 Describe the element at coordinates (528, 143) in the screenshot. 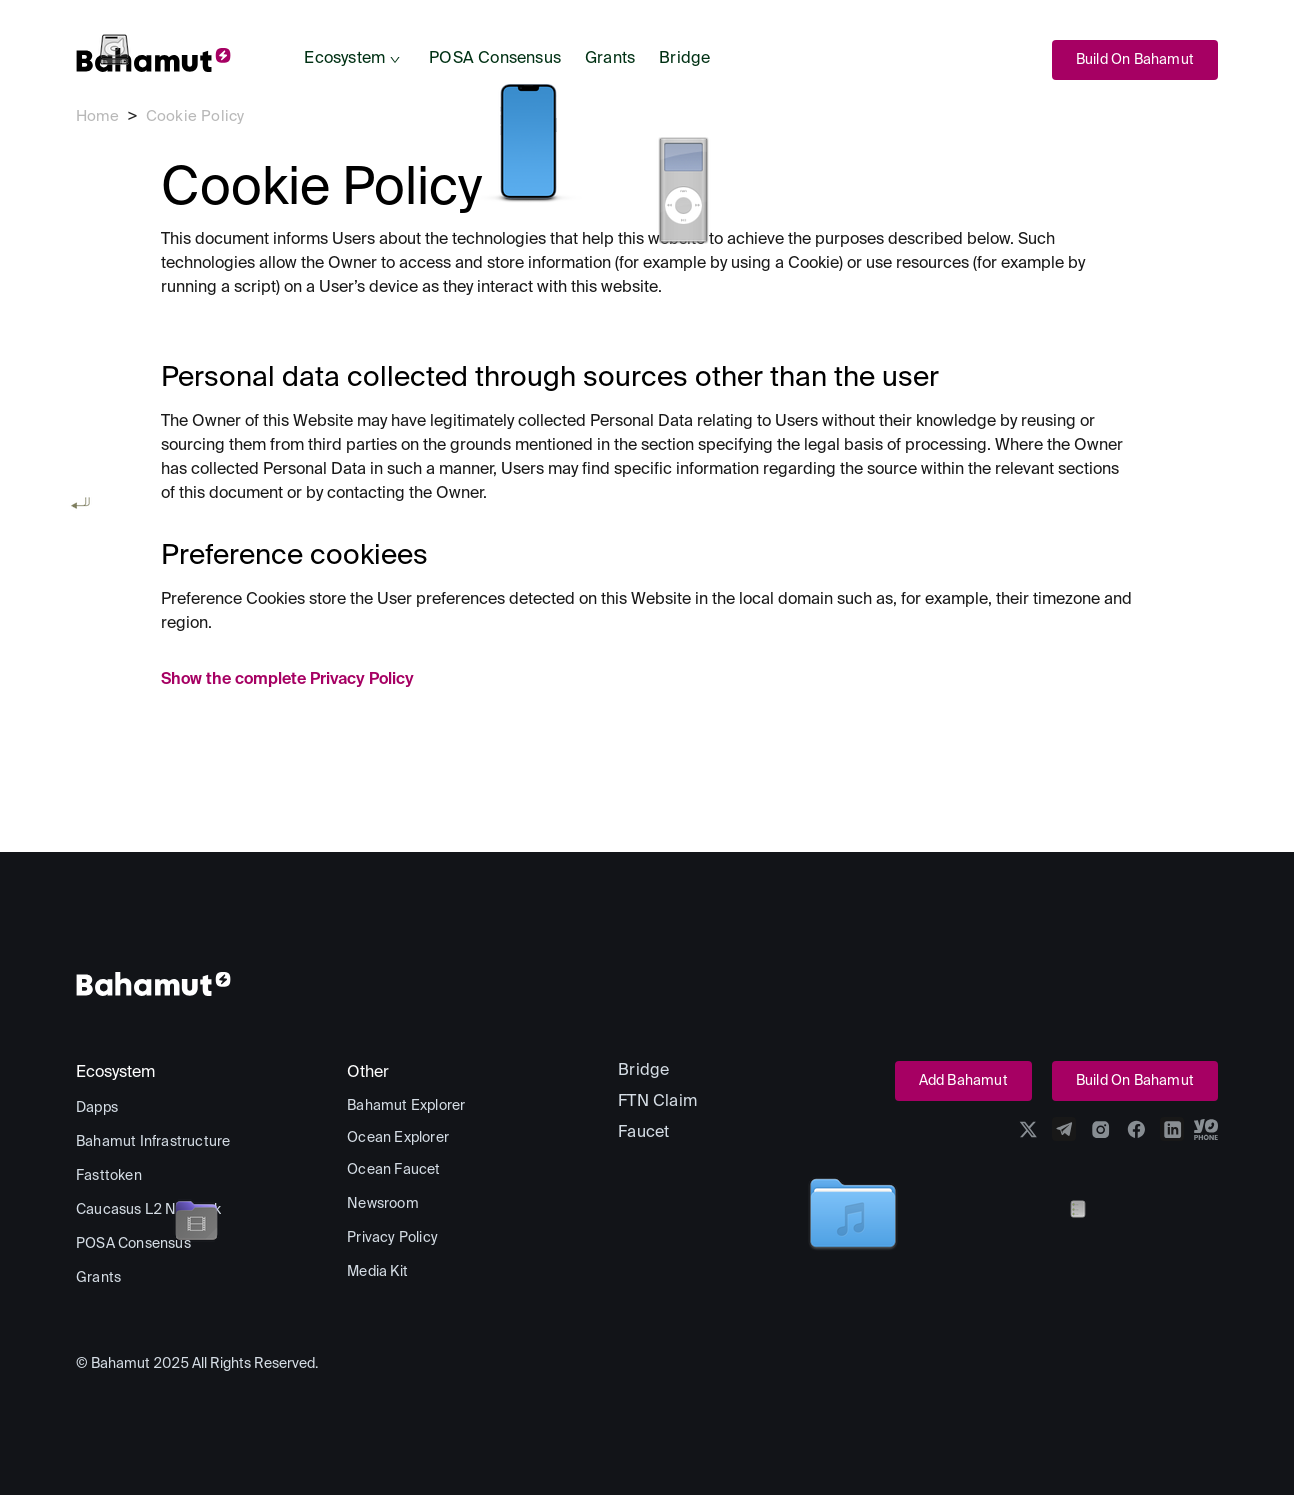

I see `iPhone 13 Pro device icon` at that location.